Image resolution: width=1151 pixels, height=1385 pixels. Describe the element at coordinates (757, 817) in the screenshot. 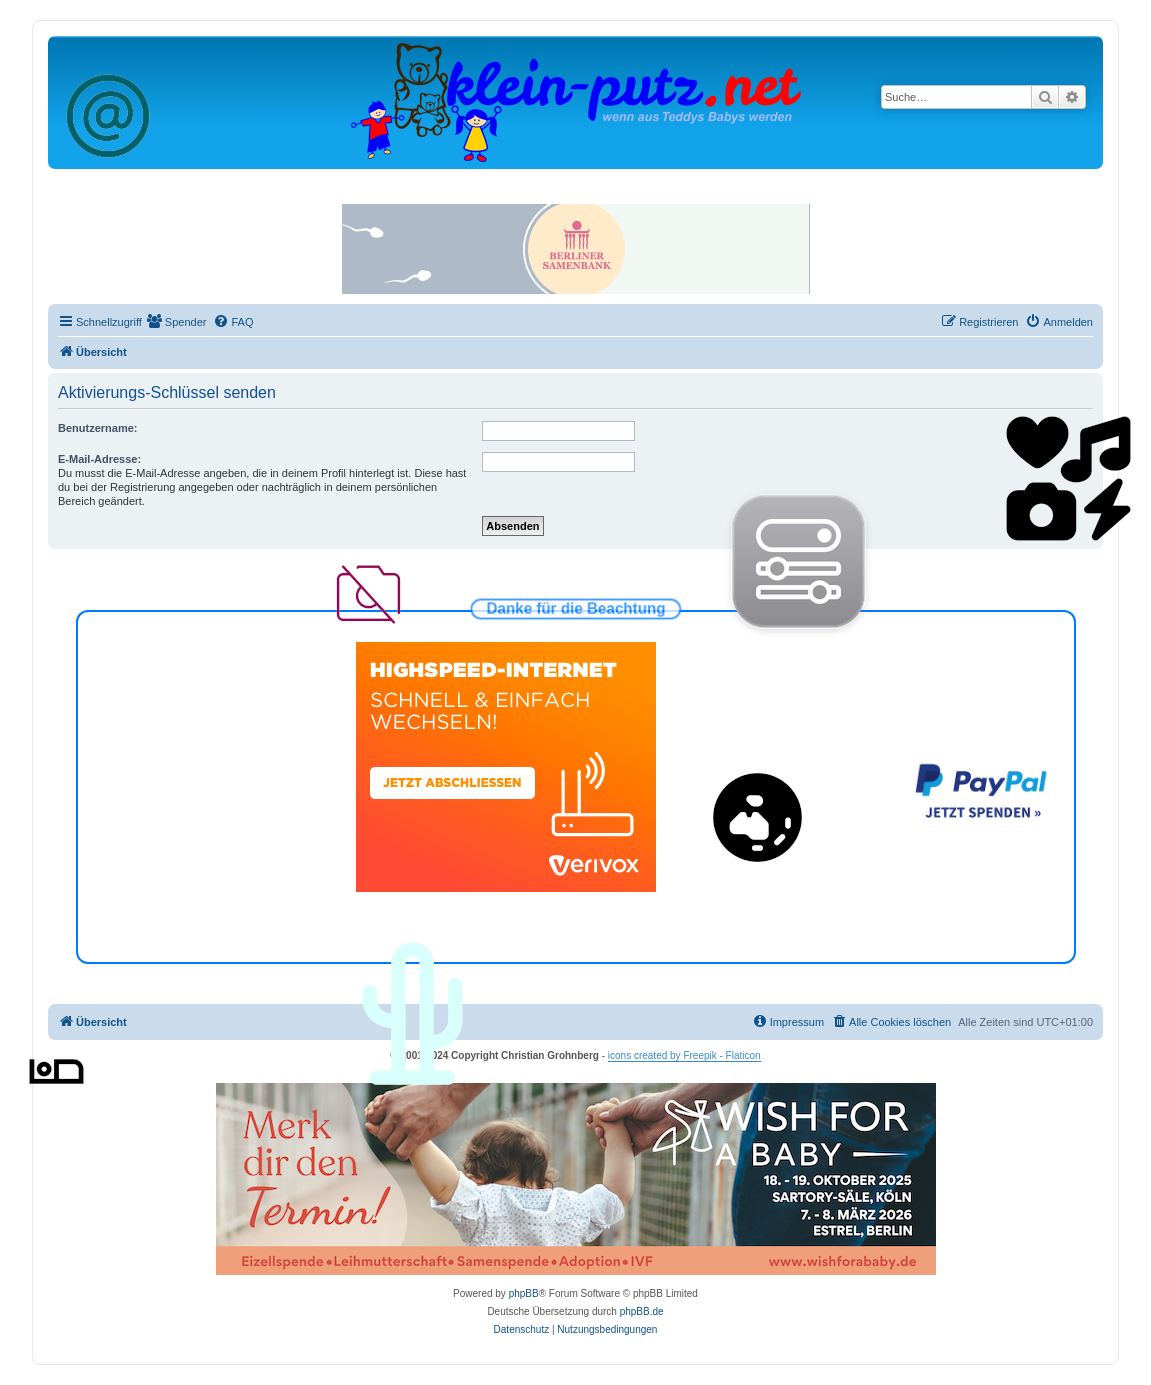

I see `select oceania or australia/pacific region` at that location.